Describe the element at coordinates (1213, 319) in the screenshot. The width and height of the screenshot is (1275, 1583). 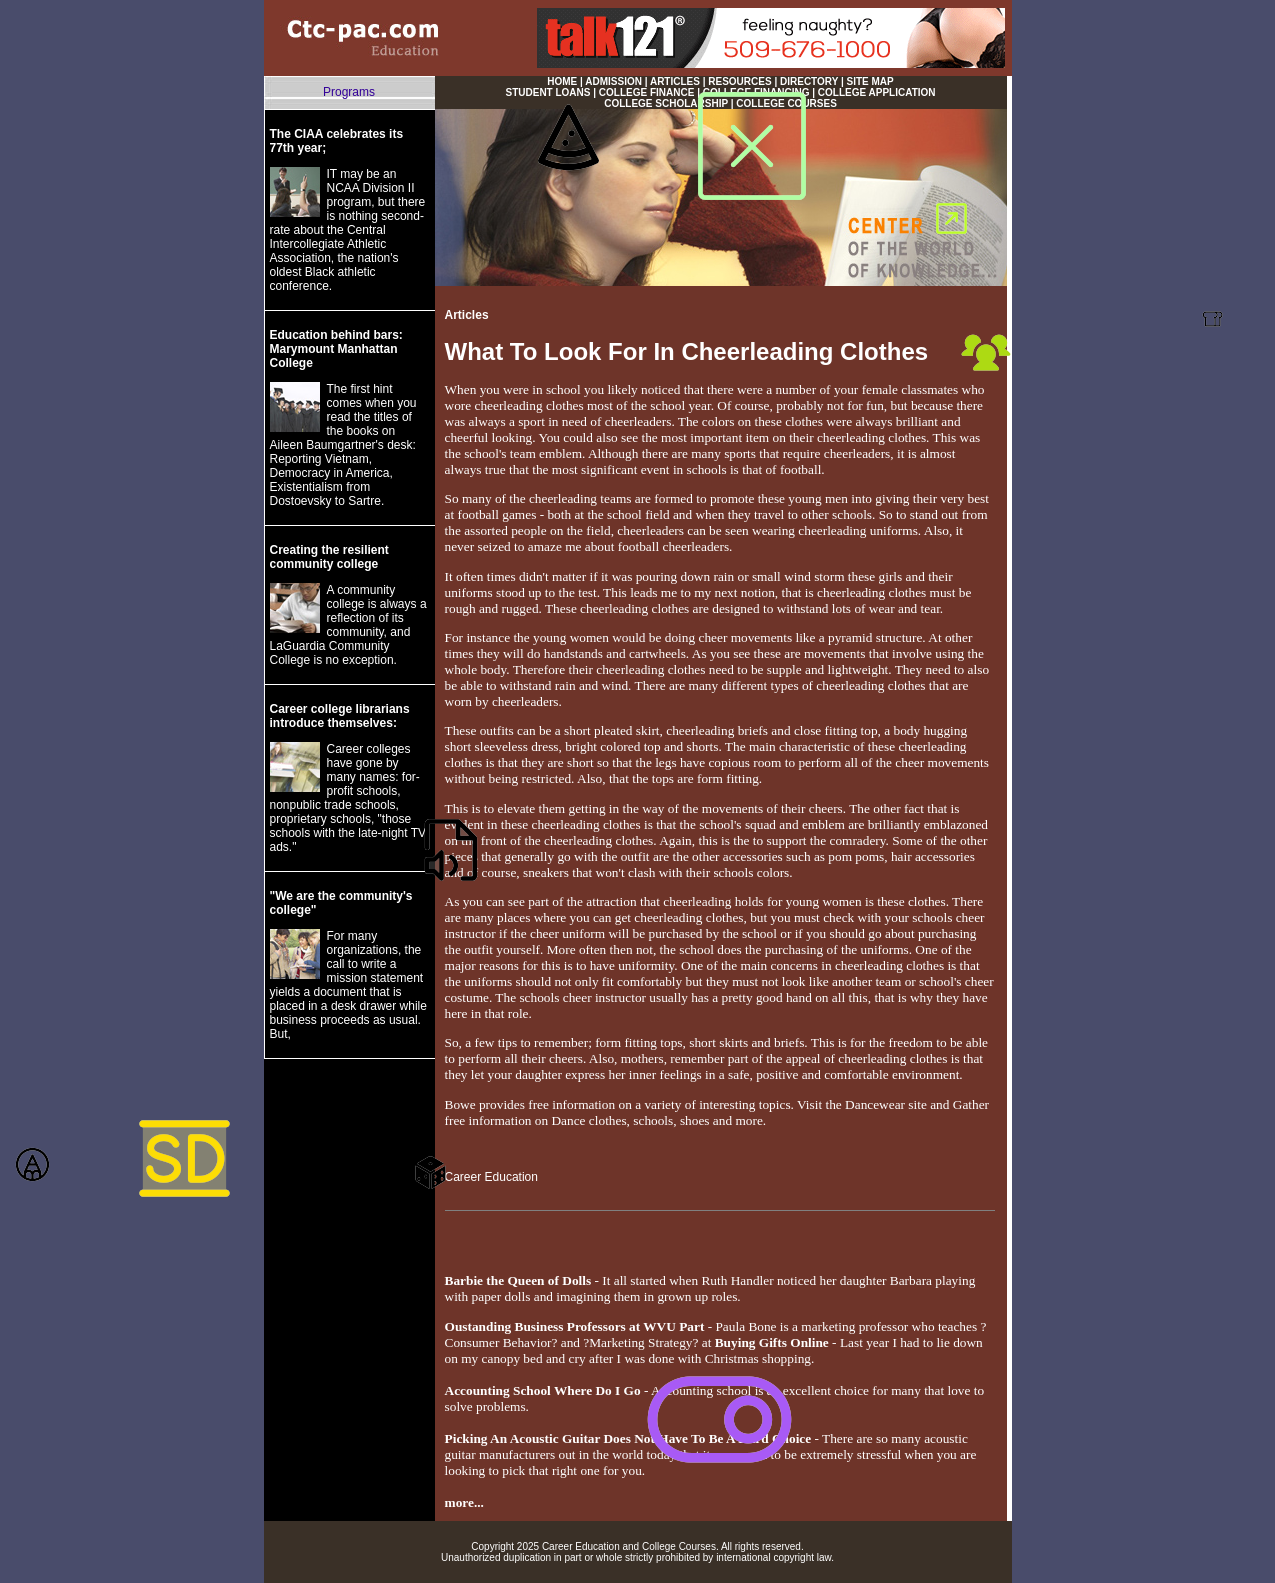
I see `browse bakery or bread products` at that location.